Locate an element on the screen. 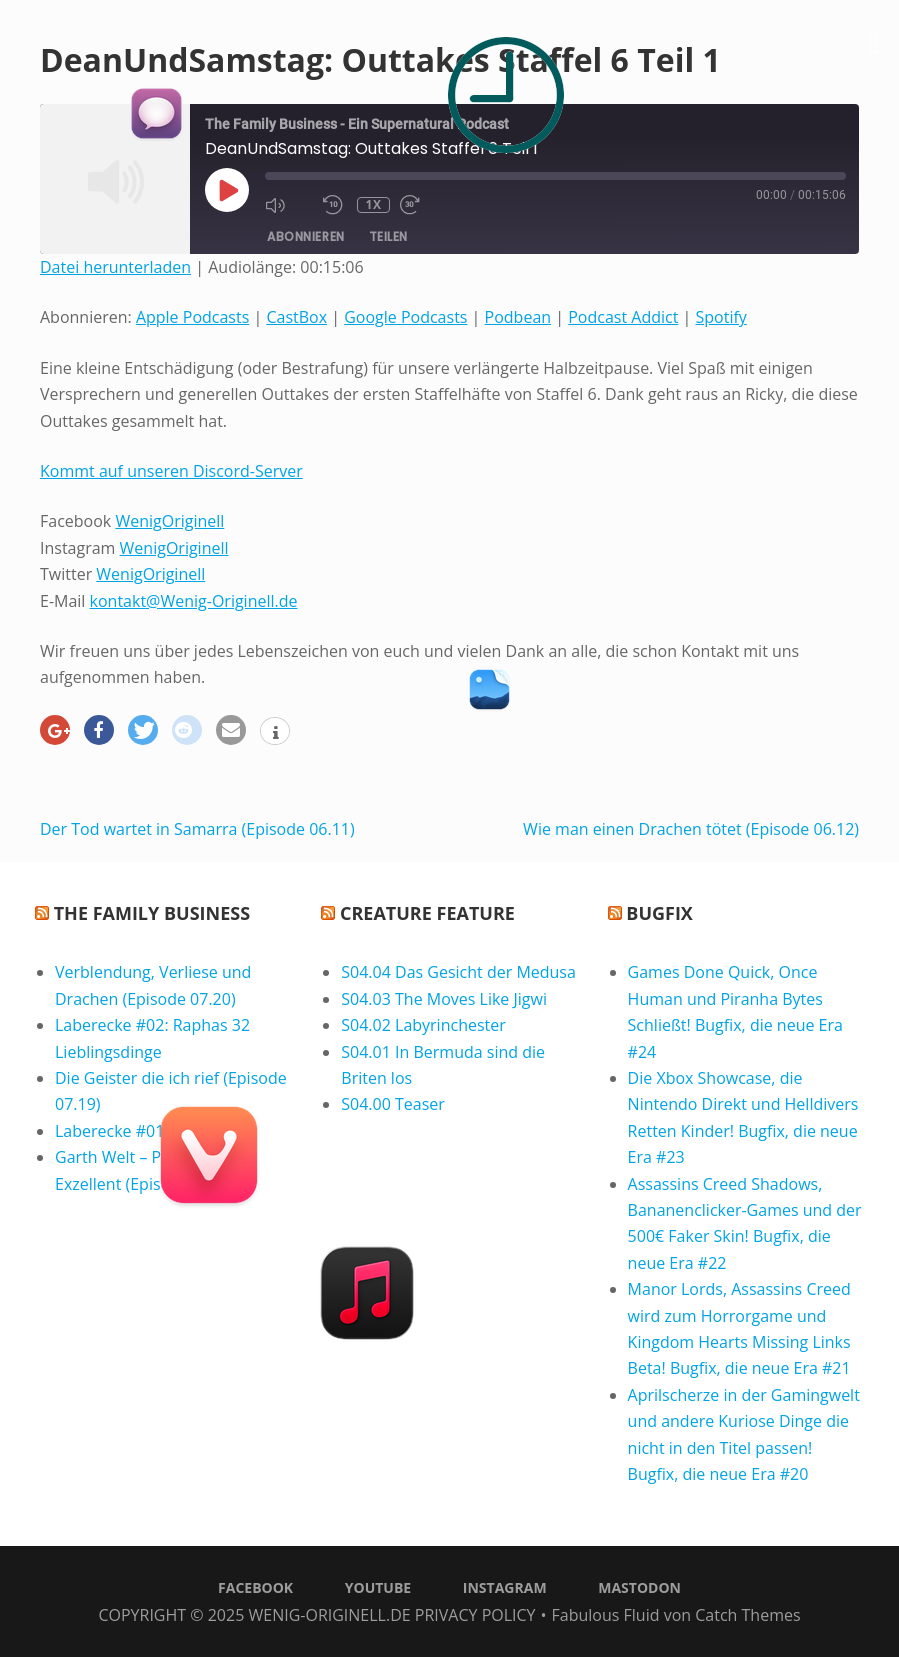 The width and height of the screenshot is (899, 1657). open vivaldi web browser is located at coordinates (209, 1155).